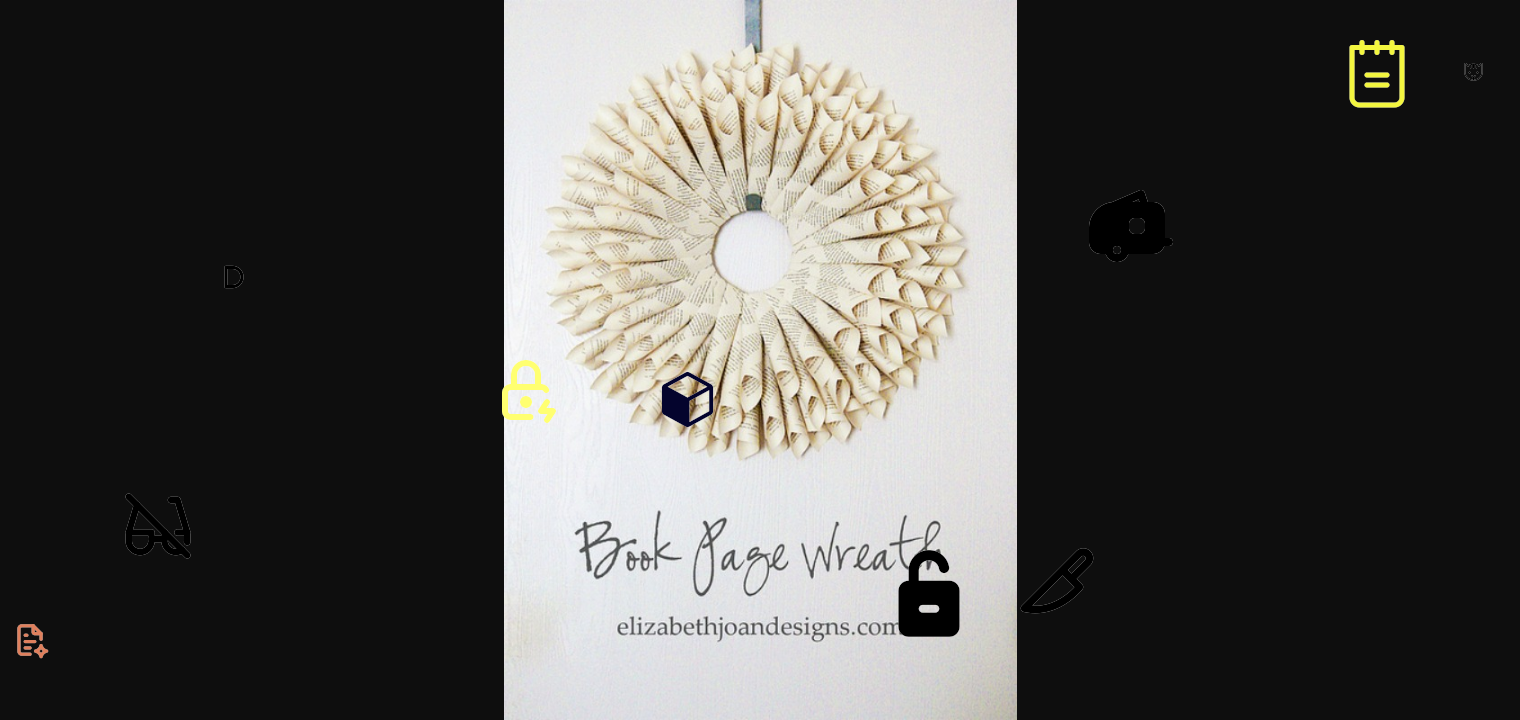  I want to click on access cutting or slicing tools, so click(1057, 582).